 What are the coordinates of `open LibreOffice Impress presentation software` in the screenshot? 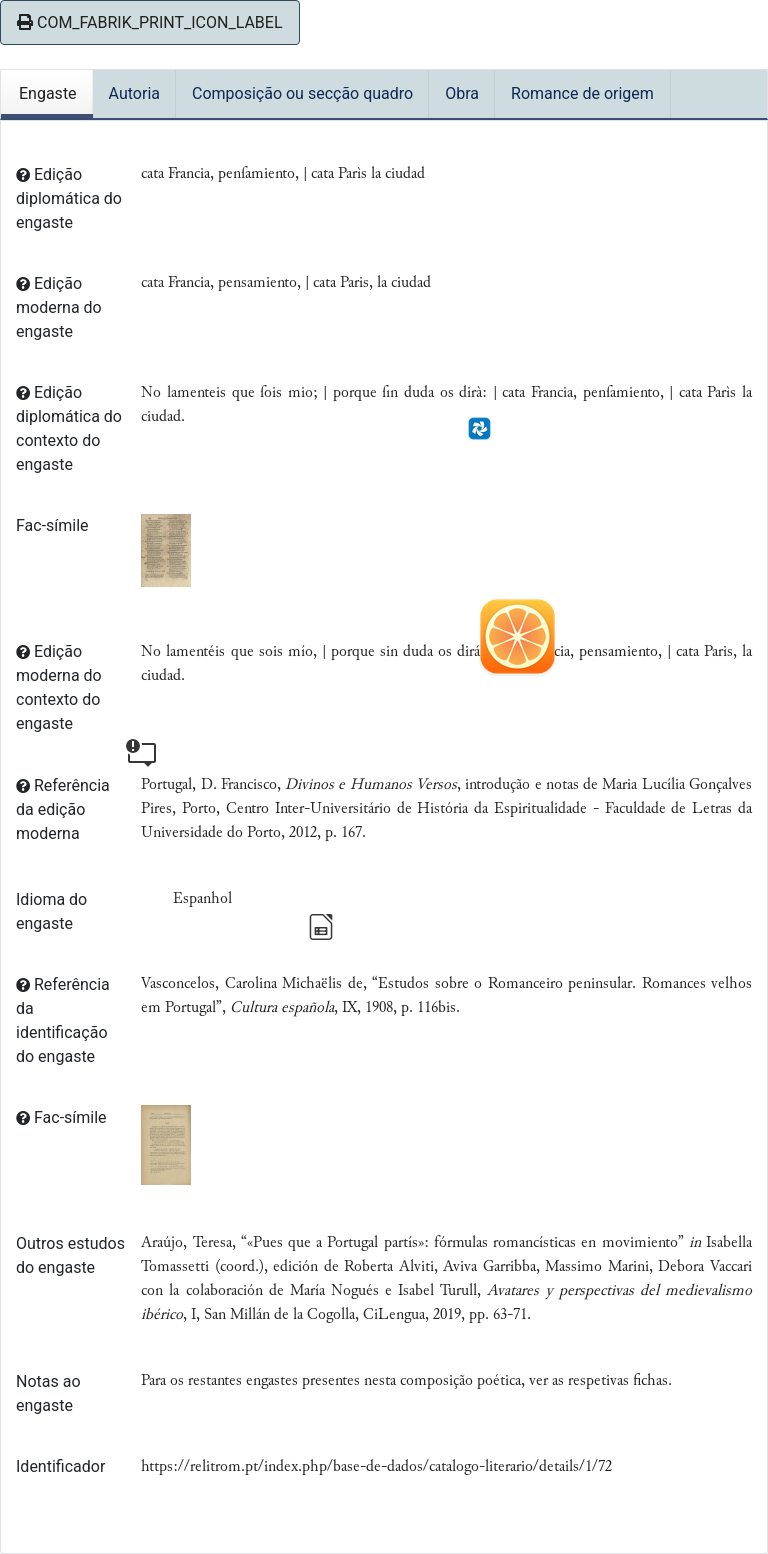 It's located at (321, 927).